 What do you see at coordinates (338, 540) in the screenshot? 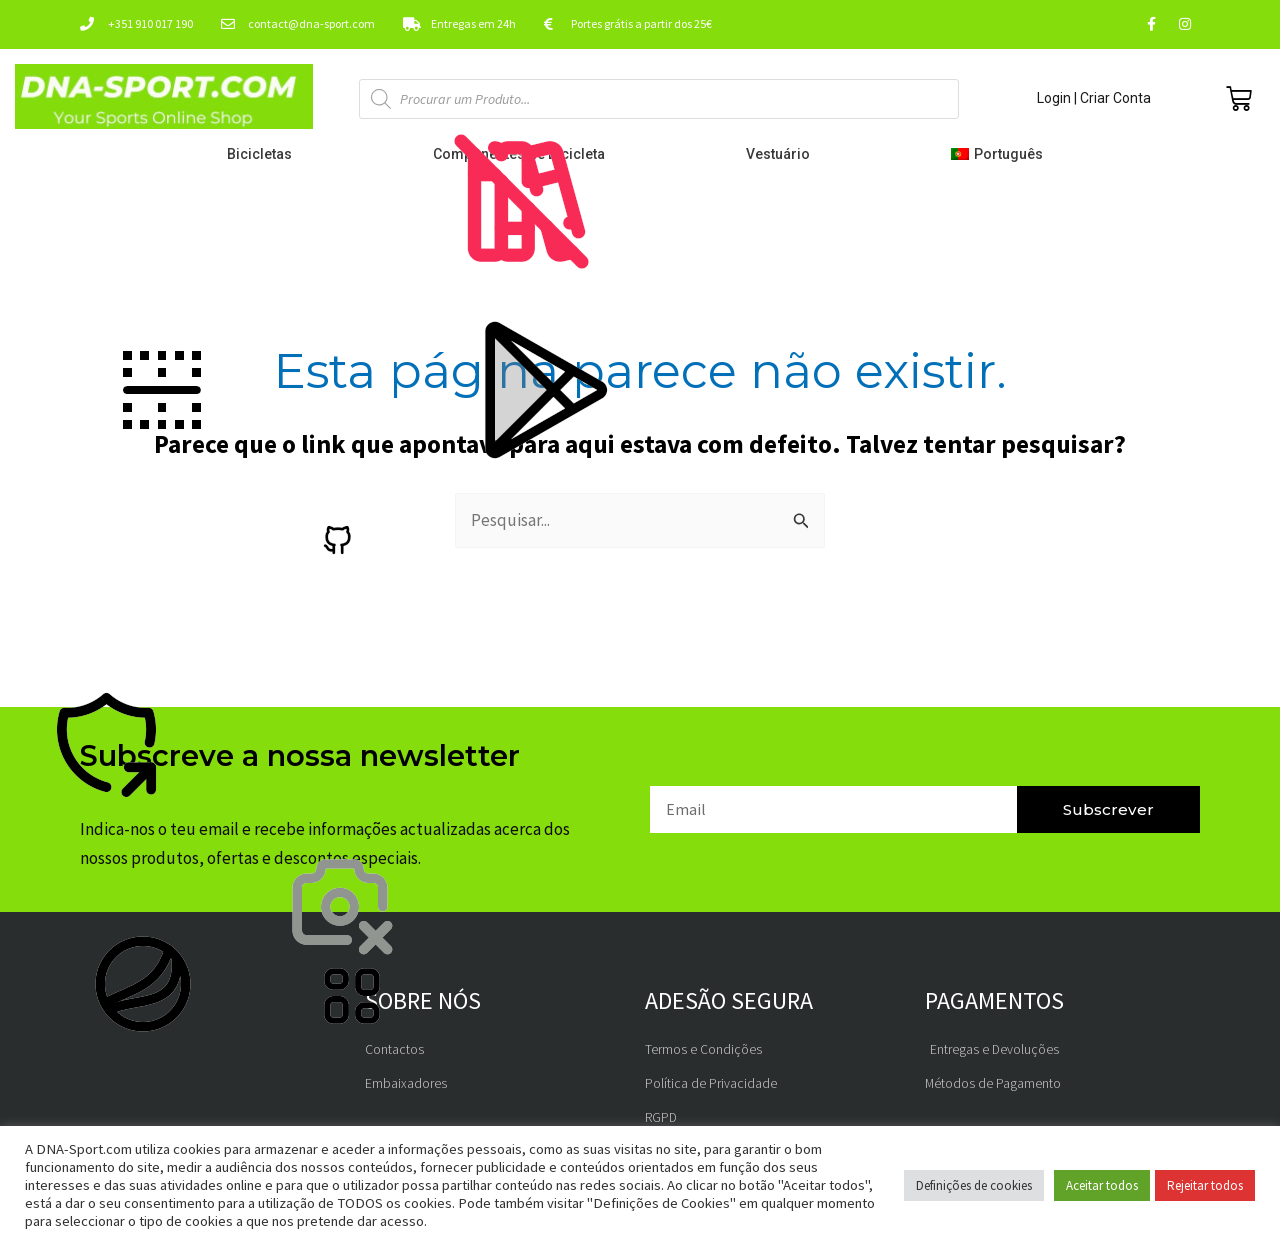
I see `view project on github` at bounding box center [338, 540].